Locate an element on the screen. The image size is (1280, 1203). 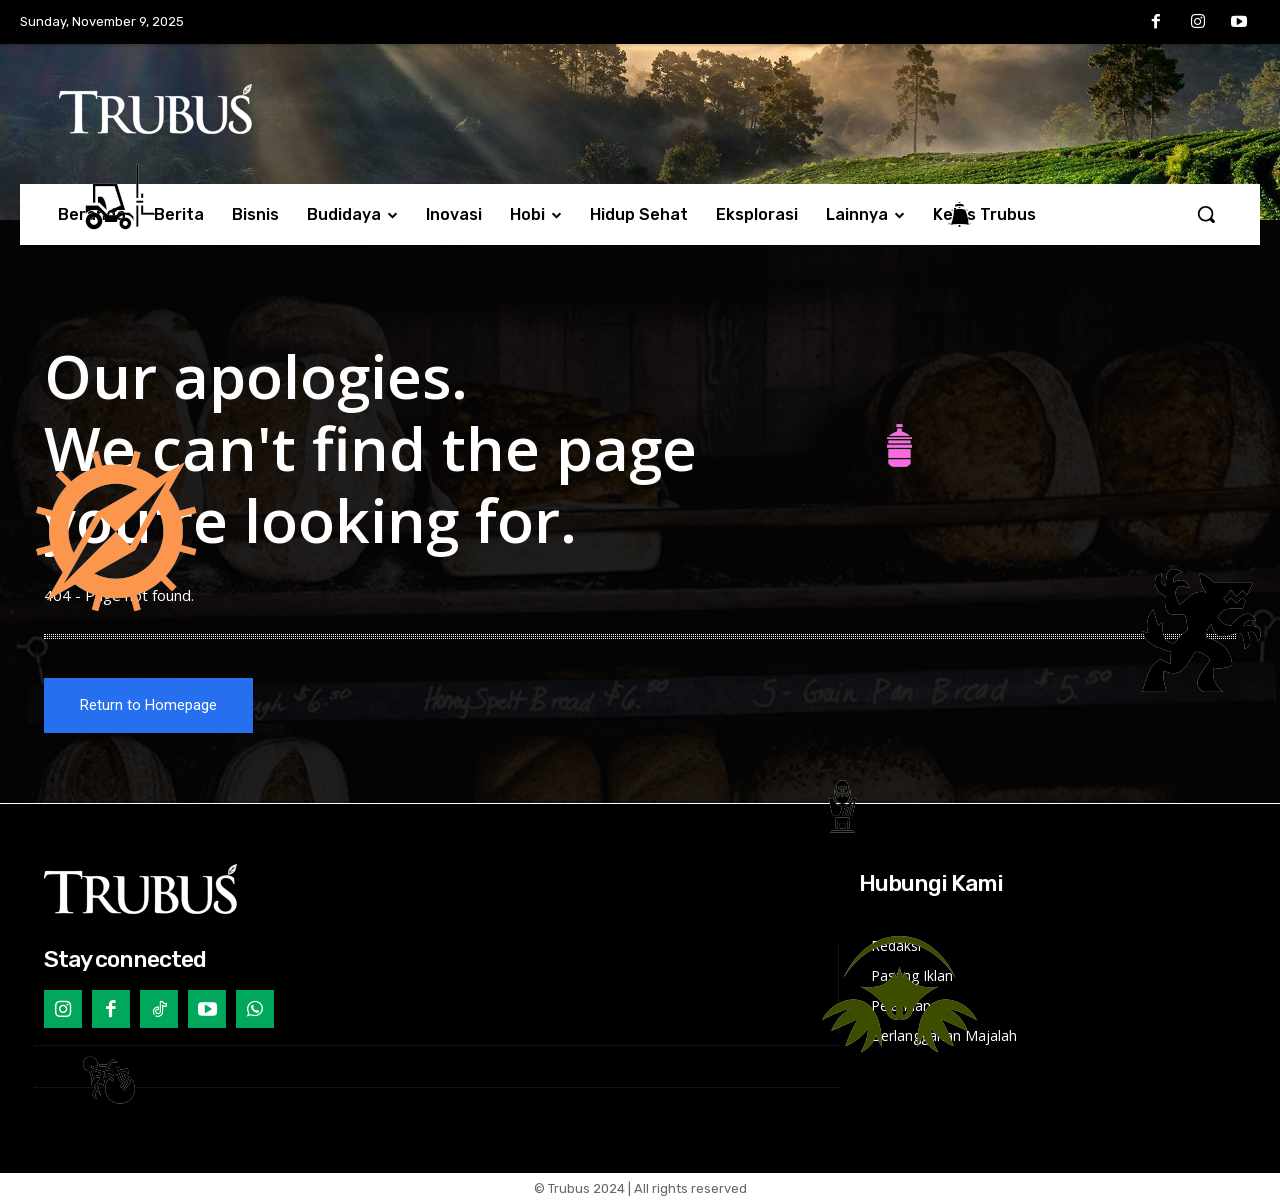
navigate to sailing or boat-related content is located at coordinates (959, 214).